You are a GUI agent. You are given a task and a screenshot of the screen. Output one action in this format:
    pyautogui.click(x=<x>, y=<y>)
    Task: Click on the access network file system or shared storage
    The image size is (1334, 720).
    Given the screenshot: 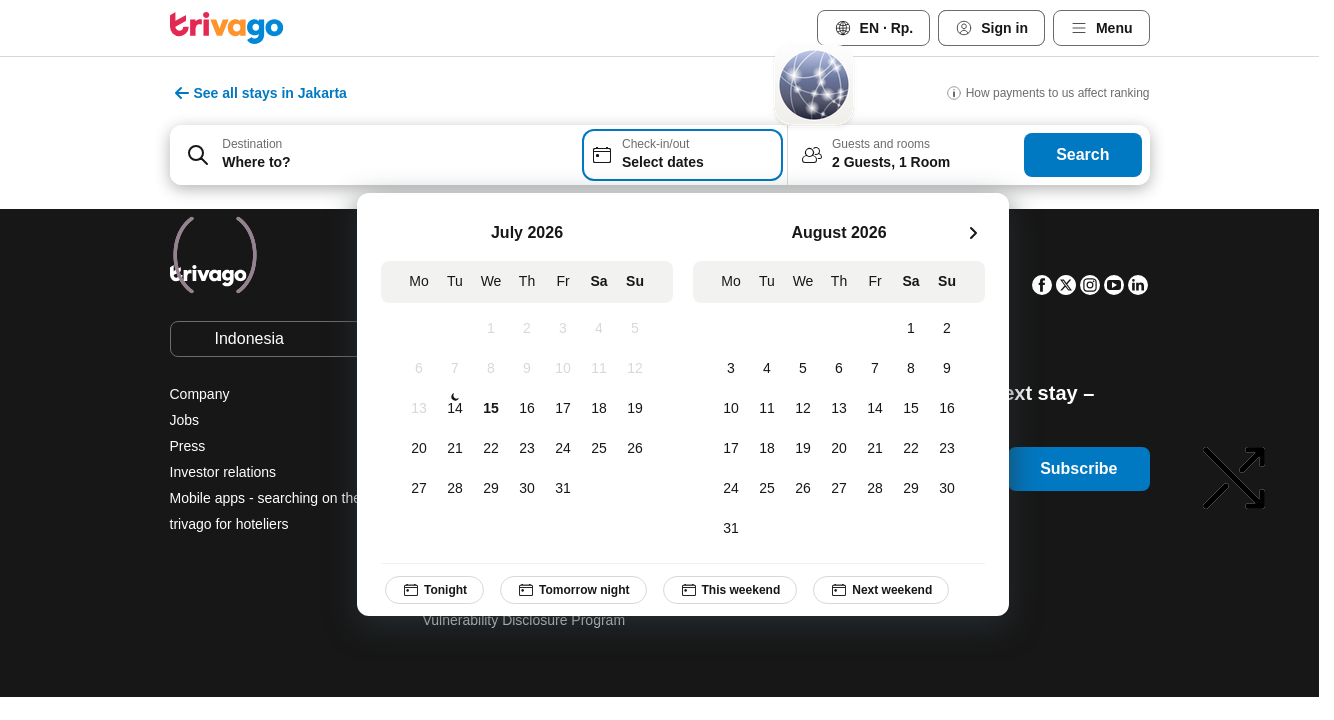 What is the action you would take?
    pyautogui.click(x=814, y=85)
    